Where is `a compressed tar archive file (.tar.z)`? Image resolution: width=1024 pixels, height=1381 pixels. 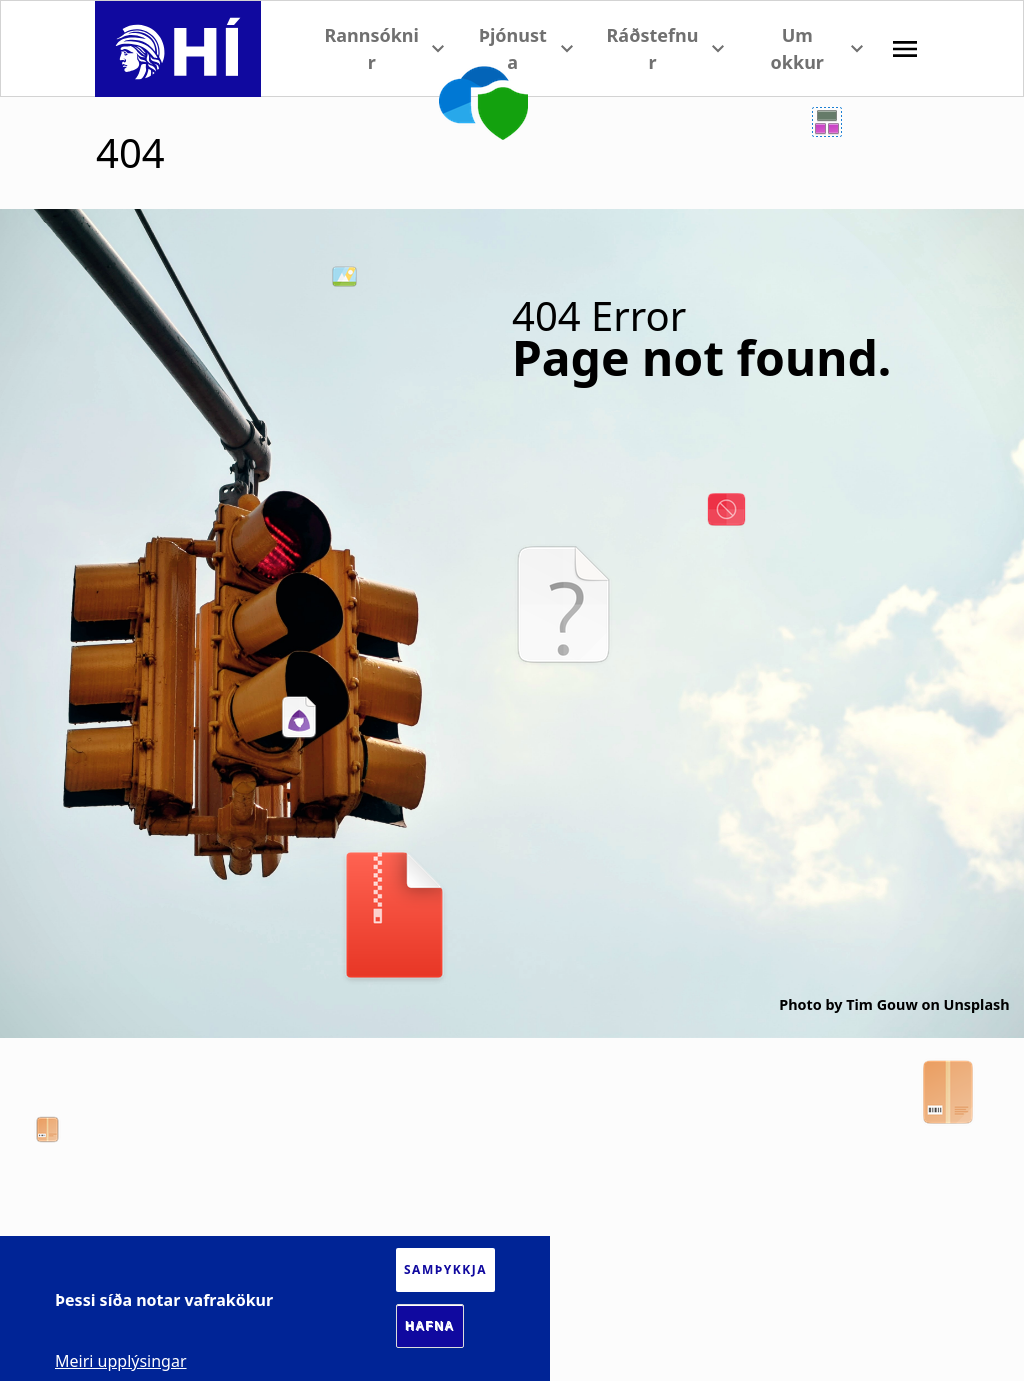 a compressed tar archive file (.tar.z) is located at coordinates (394, 917).